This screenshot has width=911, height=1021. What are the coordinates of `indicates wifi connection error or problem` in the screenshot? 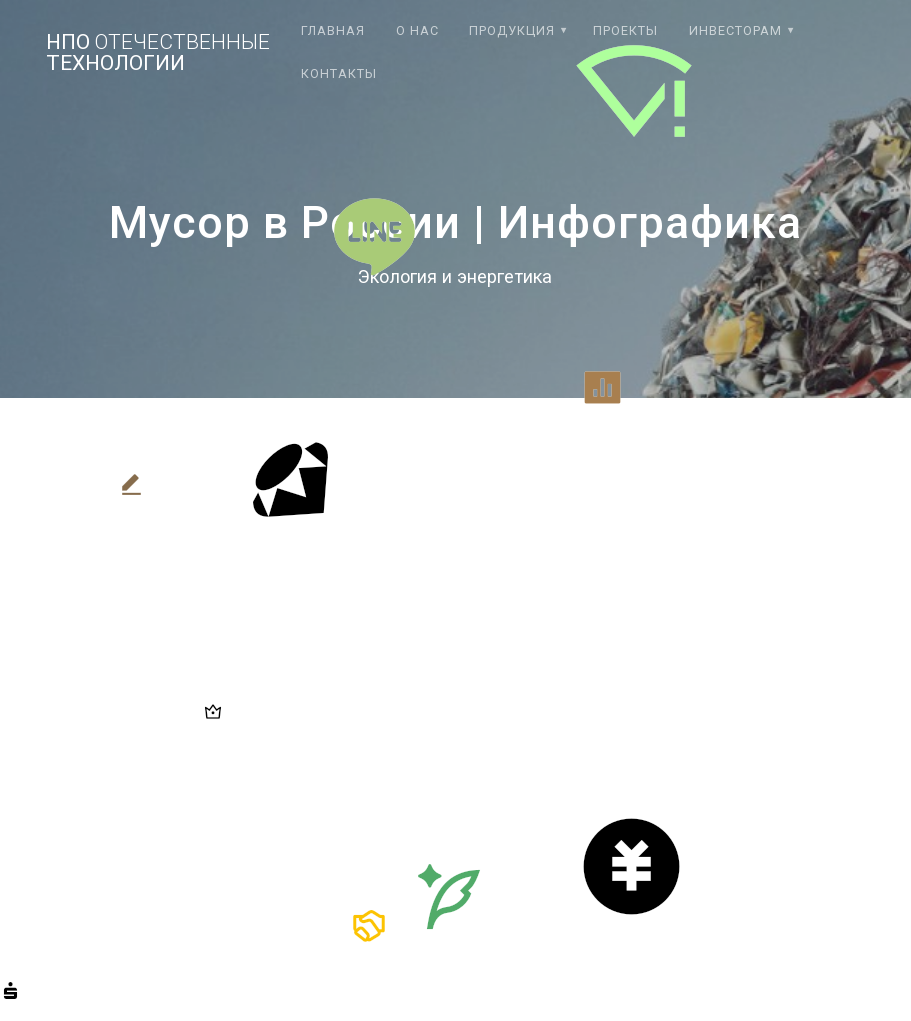 It's located at (634, 91).